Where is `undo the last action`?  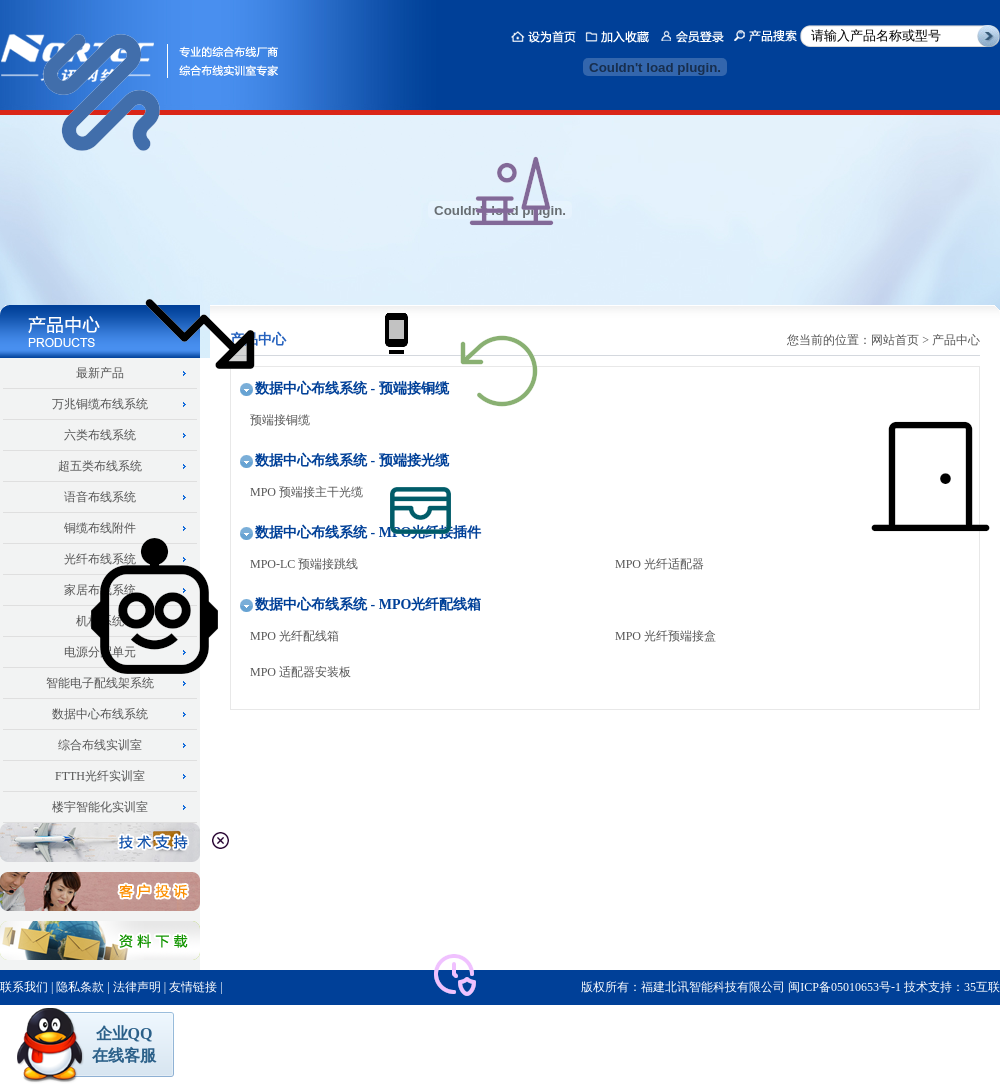 undo the last action is located at coordinates (502, 371).